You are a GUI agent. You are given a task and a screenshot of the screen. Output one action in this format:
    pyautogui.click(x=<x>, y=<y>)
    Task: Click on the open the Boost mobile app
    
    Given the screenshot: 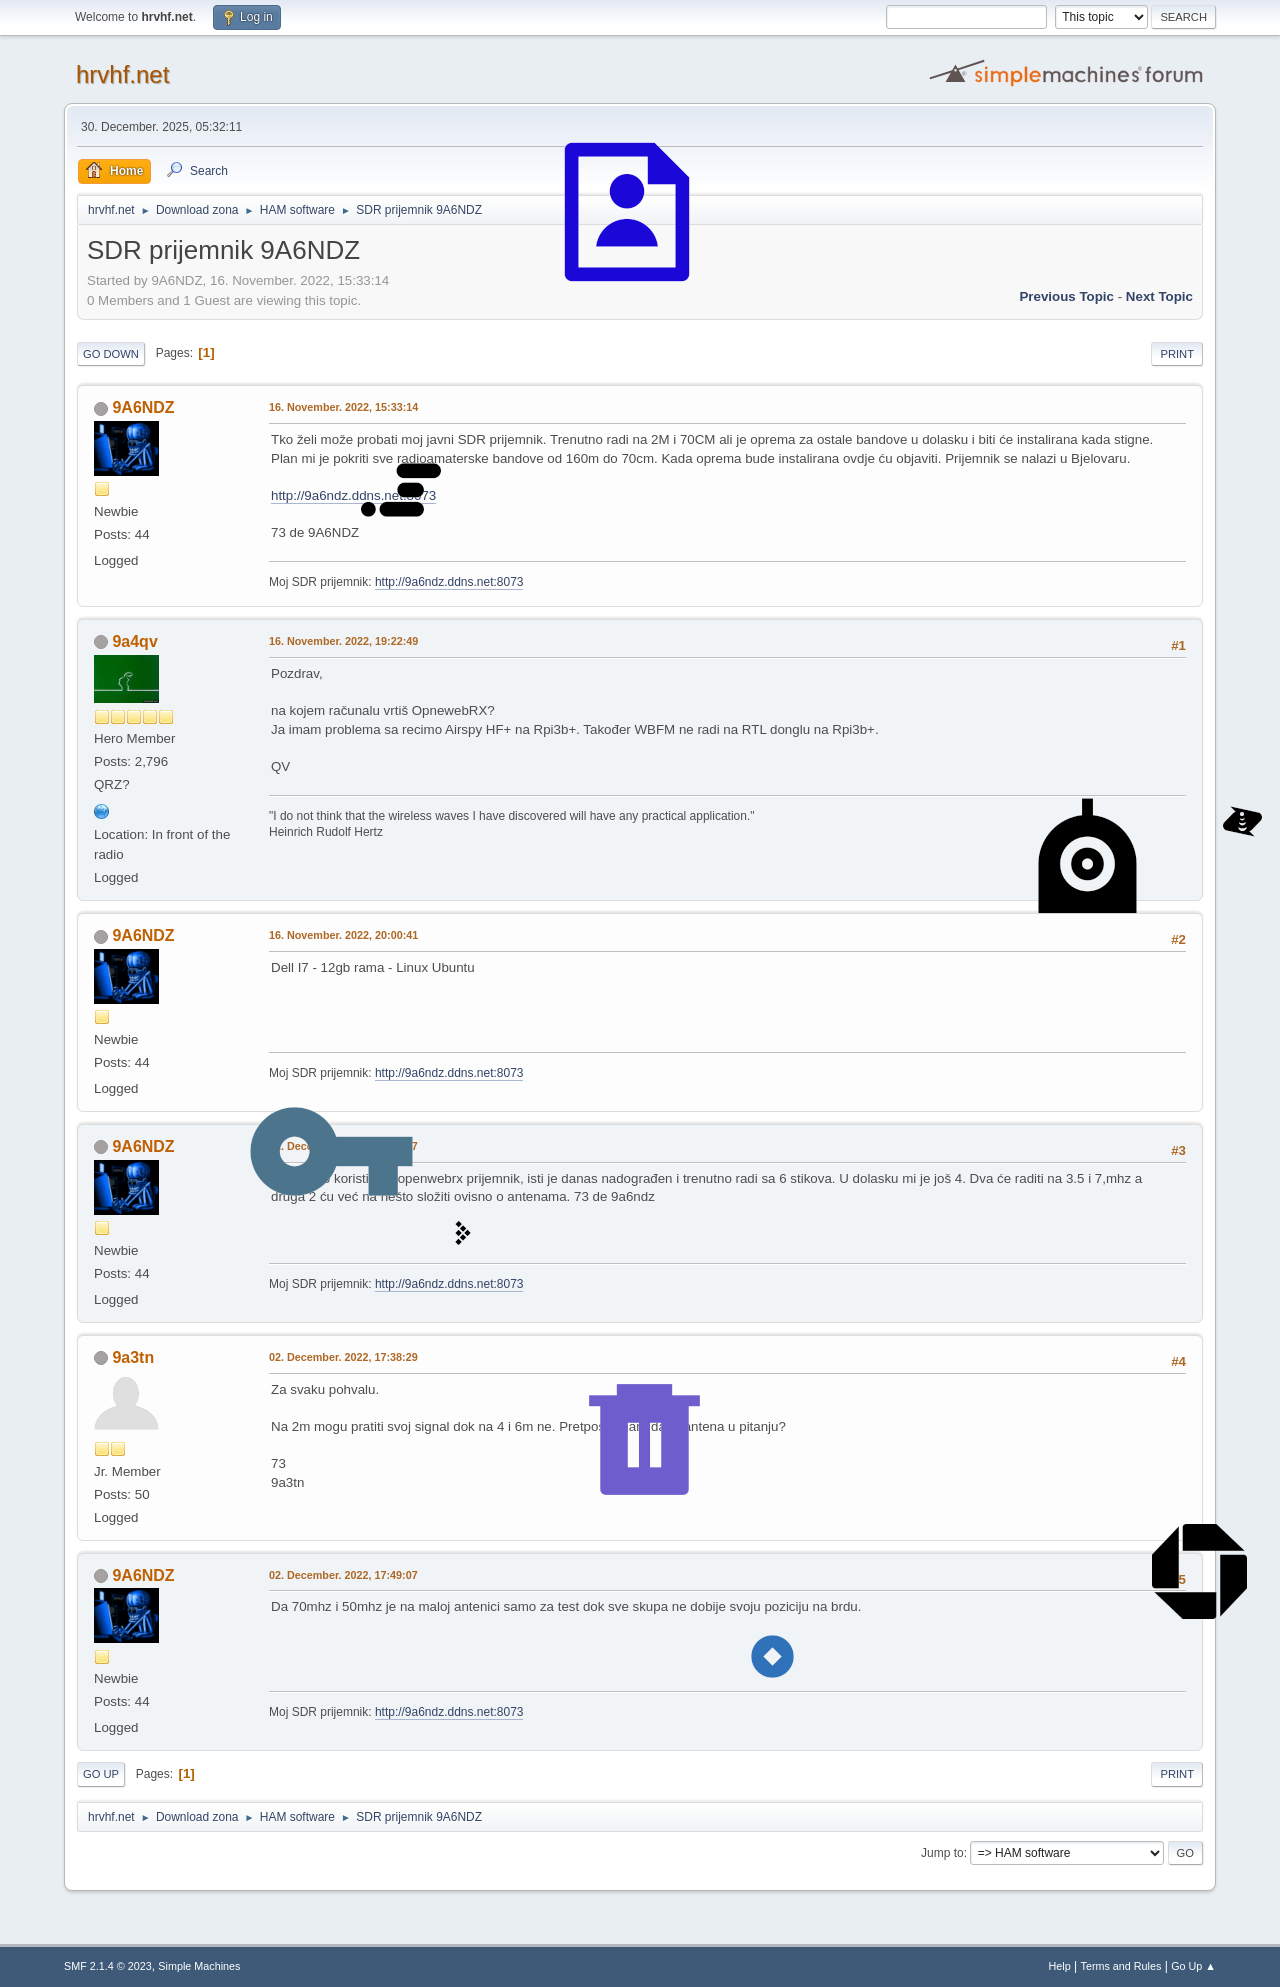 What is the action you would take?
    pyautogui.click(x=1242, y=821)
    